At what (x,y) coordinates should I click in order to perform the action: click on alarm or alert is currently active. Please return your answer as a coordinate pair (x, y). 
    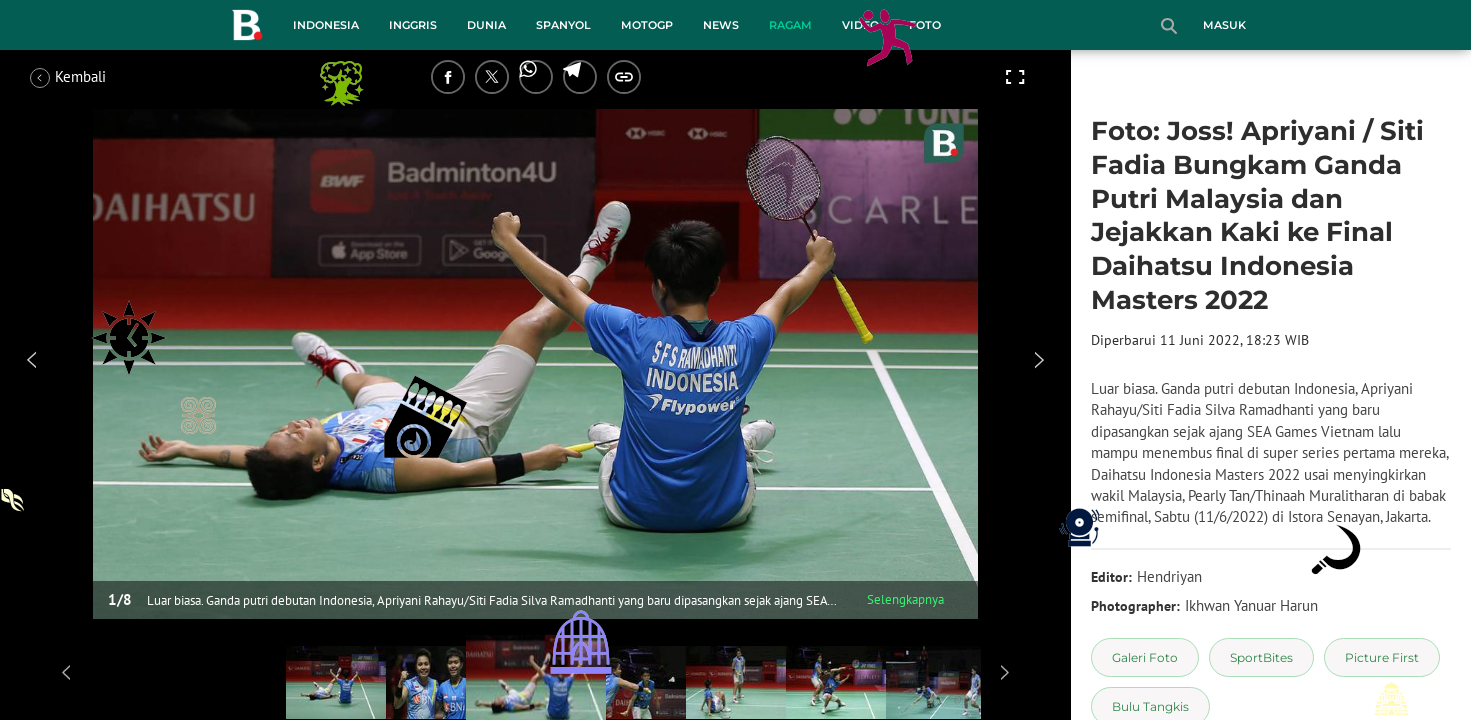
    Looking at the image, I should click on (1079, 526).